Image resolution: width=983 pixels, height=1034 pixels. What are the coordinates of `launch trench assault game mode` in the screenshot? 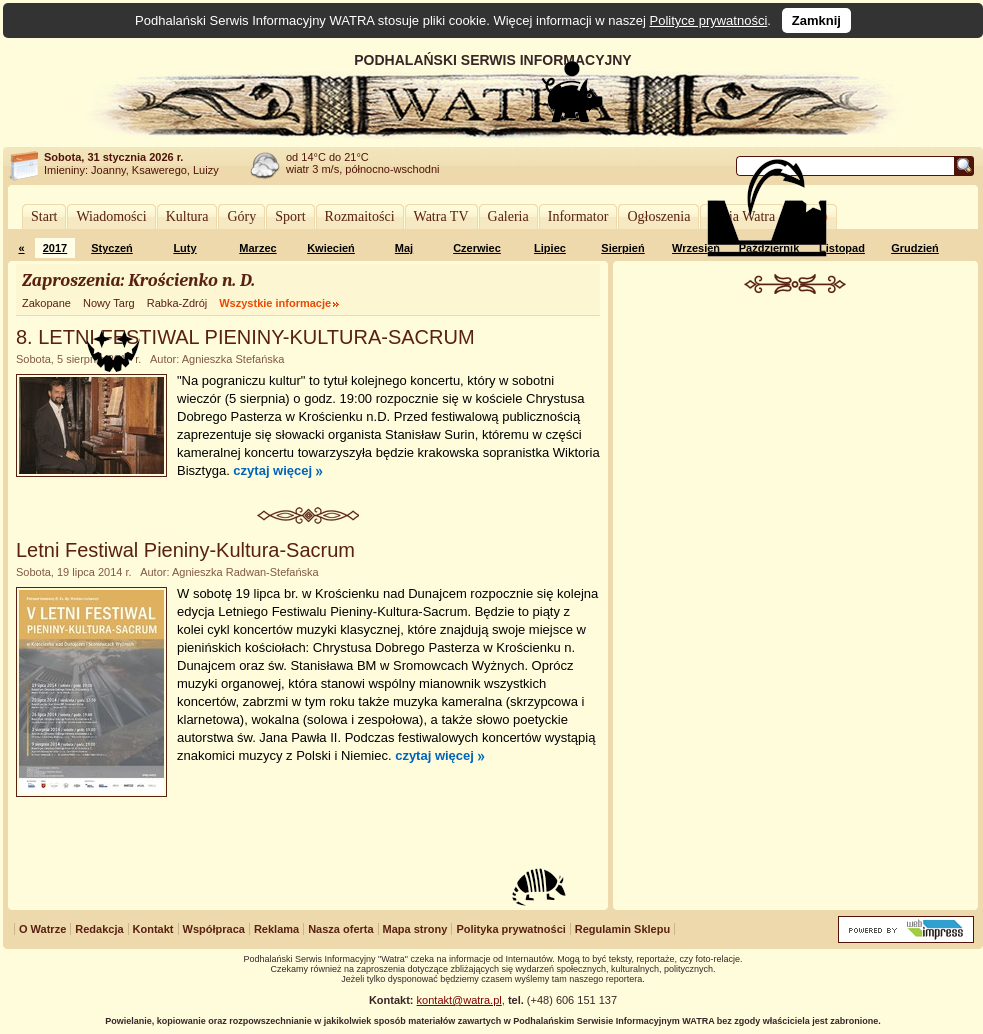 It's located at (766, 198).